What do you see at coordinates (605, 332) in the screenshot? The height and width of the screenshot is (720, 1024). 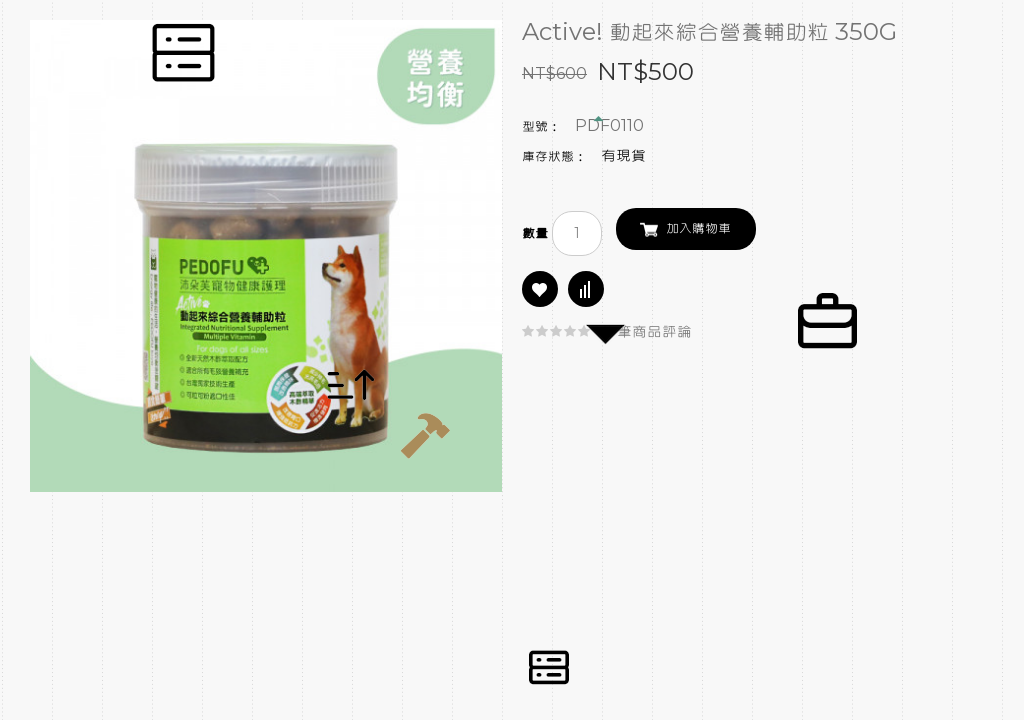 I see `expand a dropdown menu` at bounding box center [605, 332].